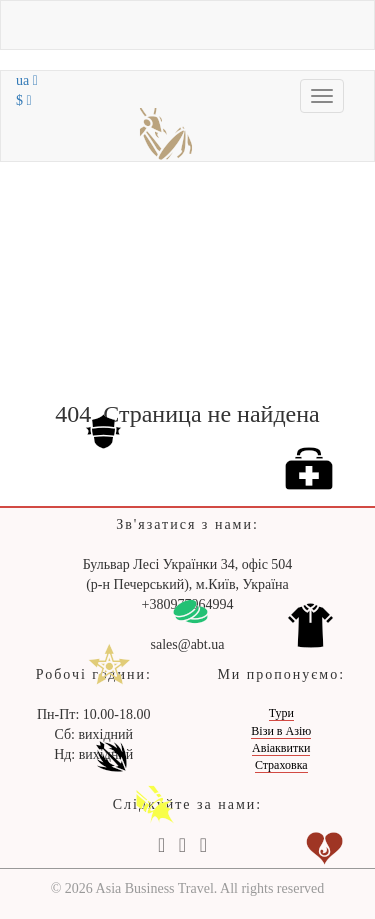 This screenshot has height=919, width=375. Describe the element at coordinates (309, 466) in the screenshot. I see `access health or medical features` at that location.